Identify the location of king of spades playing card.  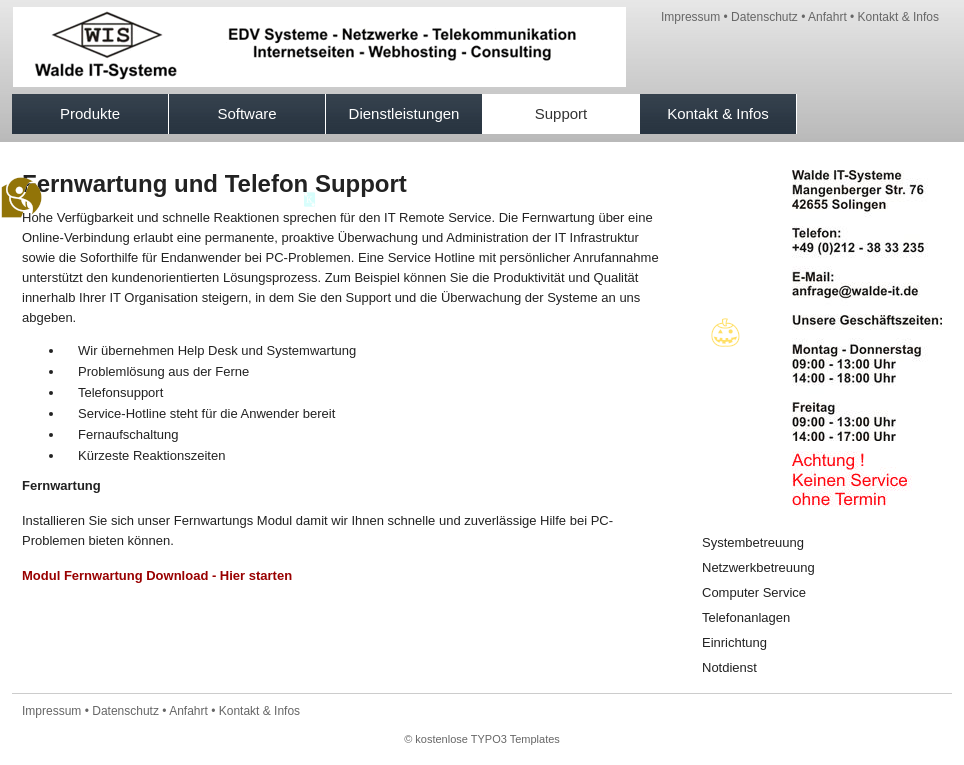
(309, 199).